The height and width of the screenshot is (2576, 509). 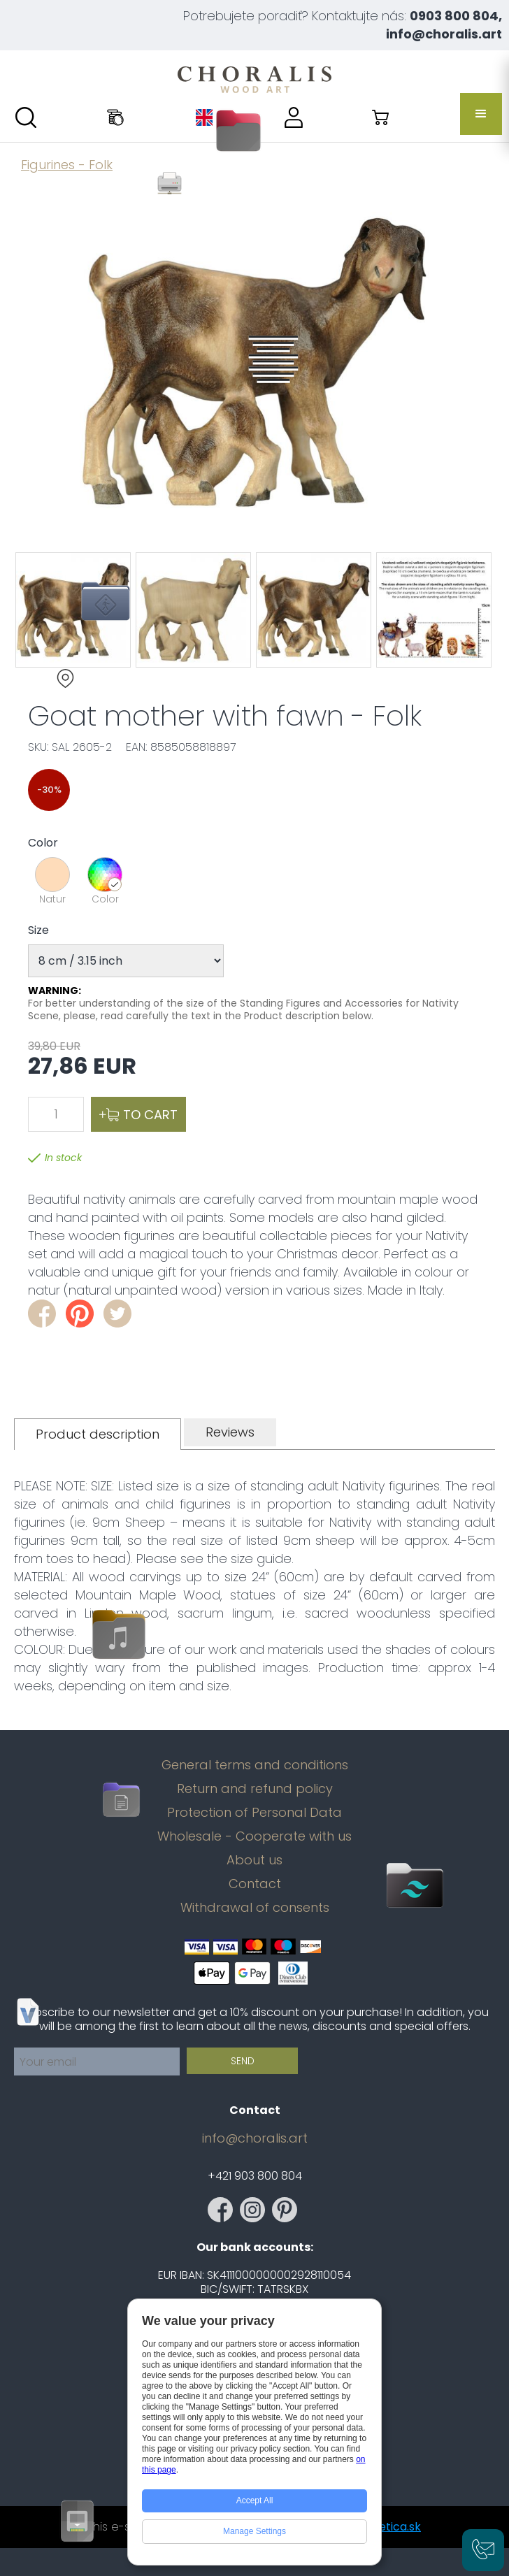 I want to click on a v programming language source file, so click(x=28, y=2012).